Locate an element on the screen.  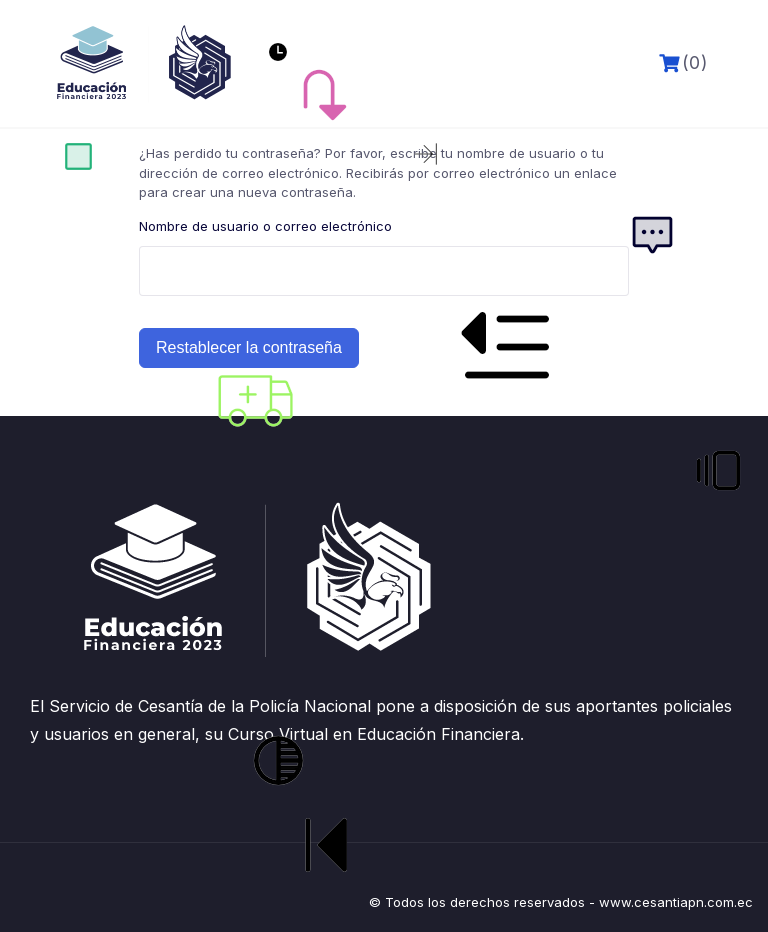
view the last image in a horizontal gallery is located at coordinates (718, 470).